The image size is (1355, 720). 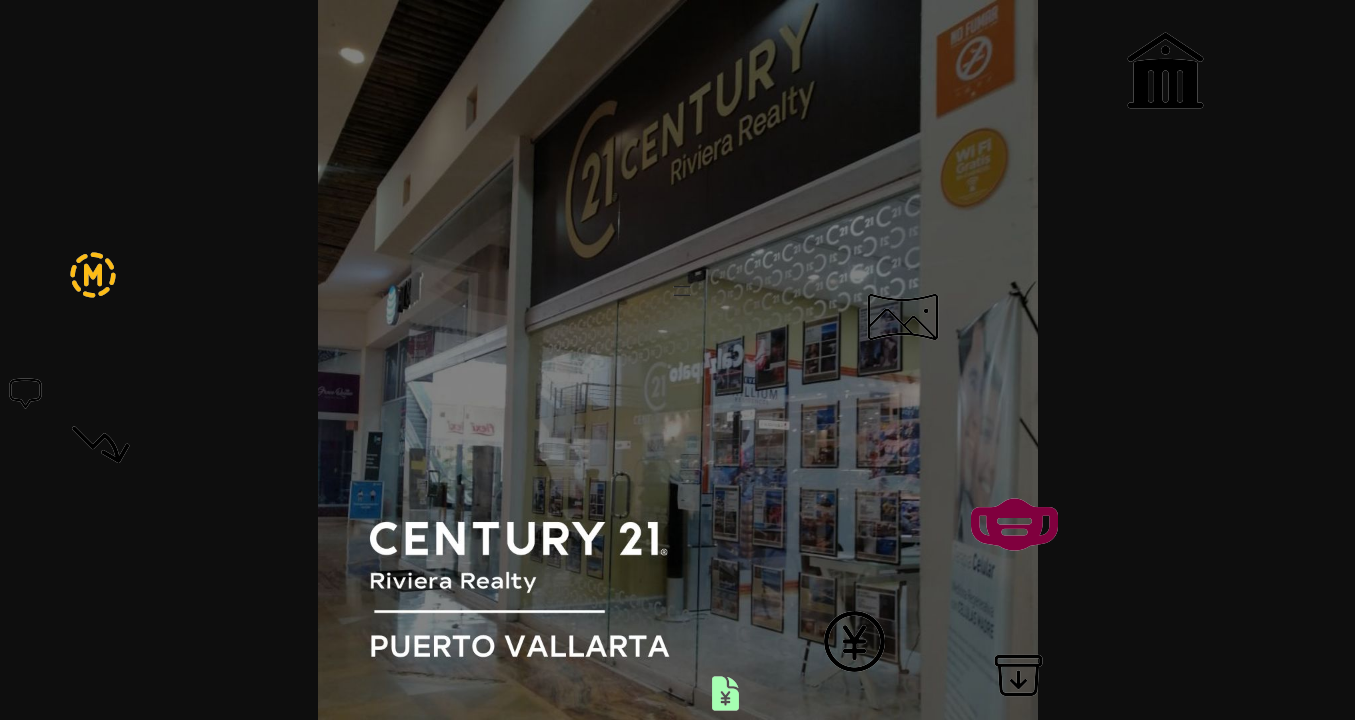 What do you see at coordinates (725, 693) in the screenshot?
I see `view yen currency document` at bounding box center [725, 693].